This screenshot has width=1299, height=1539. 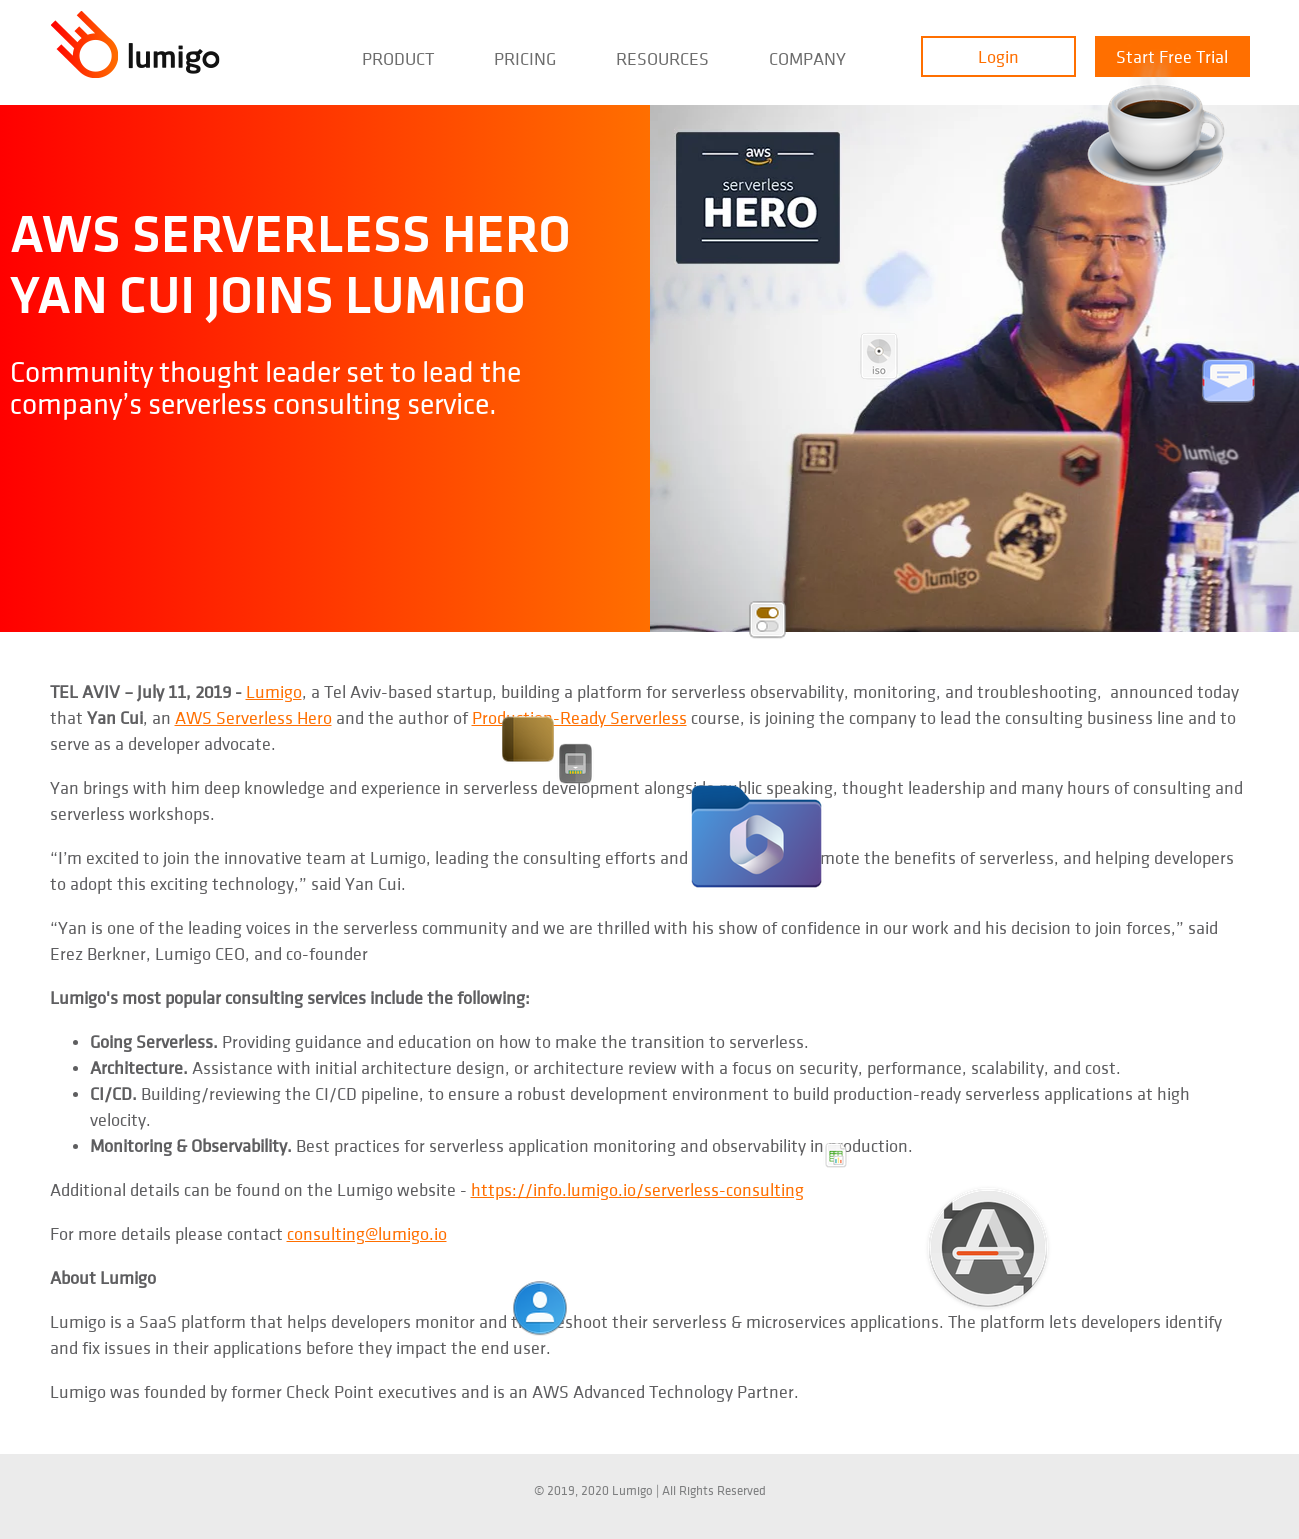 I want to click on open Microsoft 365 files folder, so click(x=756, y=840).